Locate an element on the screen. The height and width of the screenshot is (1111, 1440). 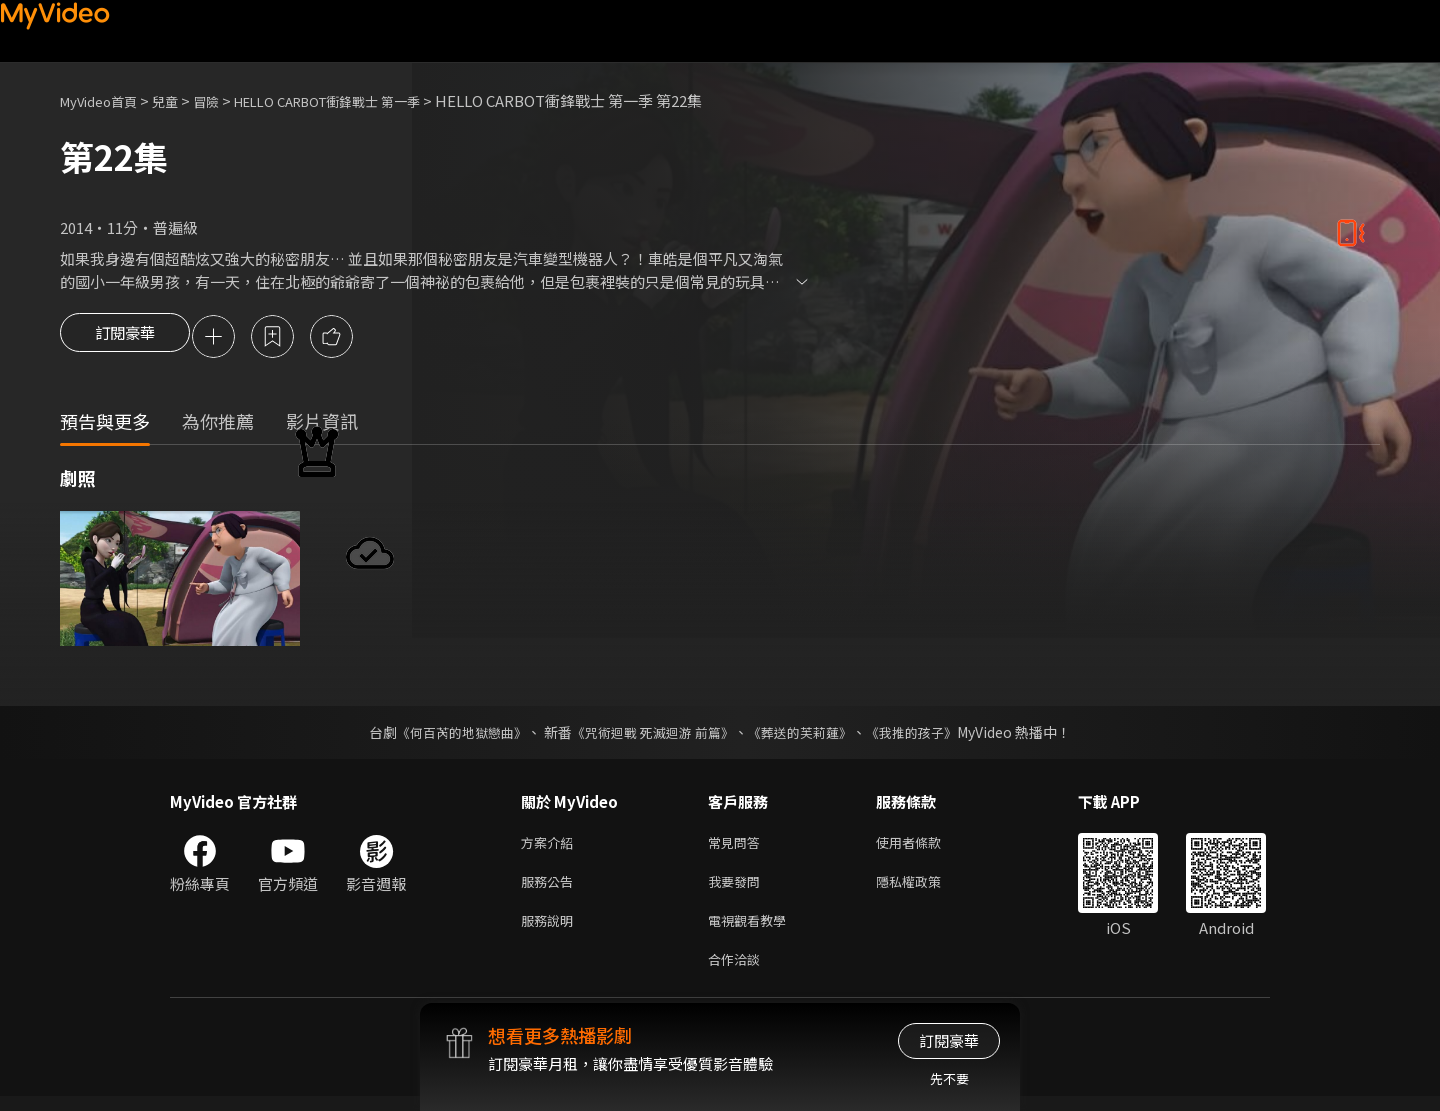
phone is on vibrate mode is located at coordinates (1351, 233).